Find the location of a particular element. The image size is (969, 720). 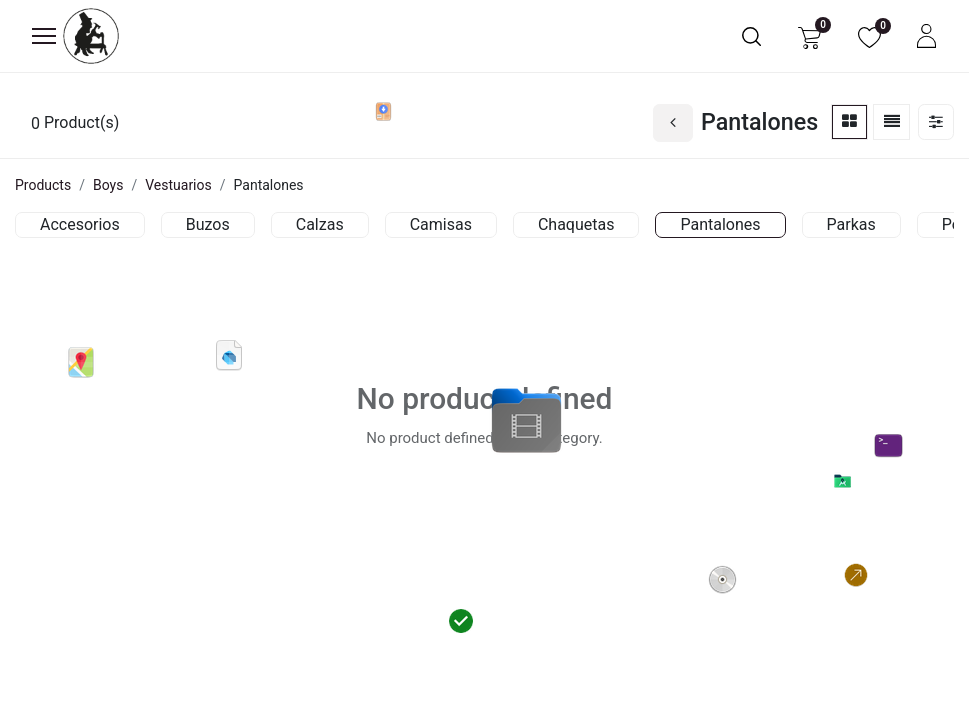

open your videos folder is located at coordinates (526, 420).